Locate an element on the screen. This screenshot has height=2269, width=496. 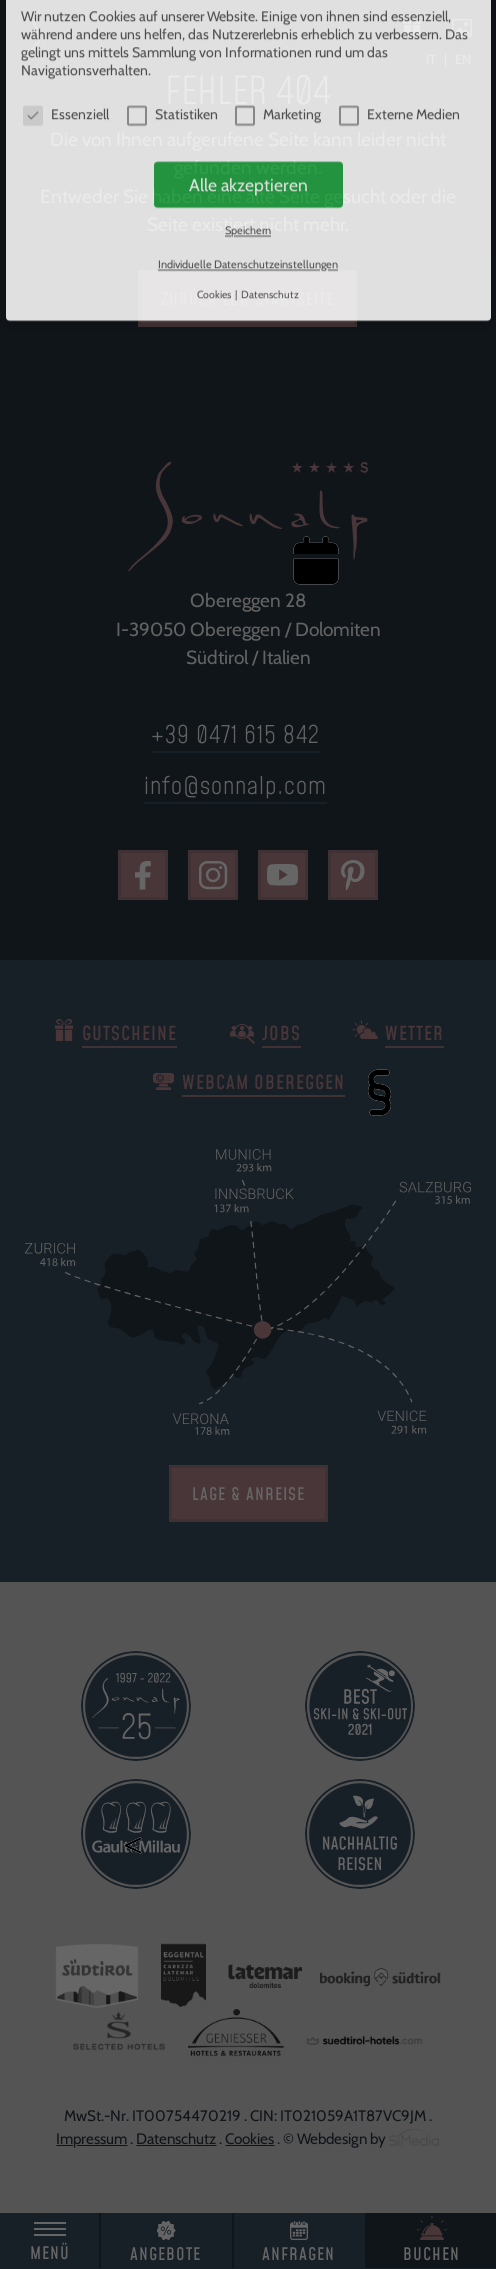
view calendar or scheduled events is located at coordinates (316, 562).